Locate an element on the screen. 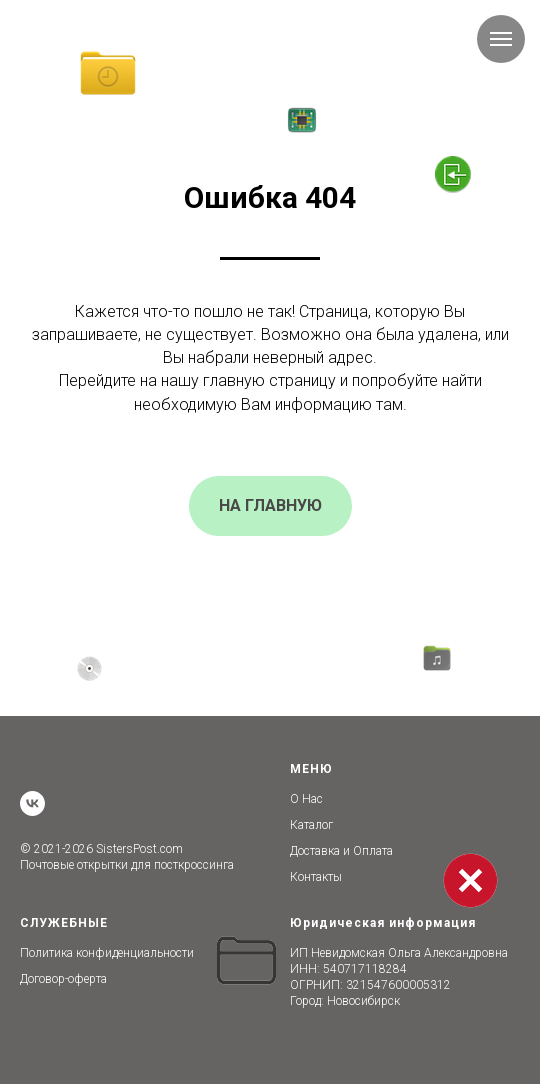  cancel or close the current action is located at coordinates (470, 880).